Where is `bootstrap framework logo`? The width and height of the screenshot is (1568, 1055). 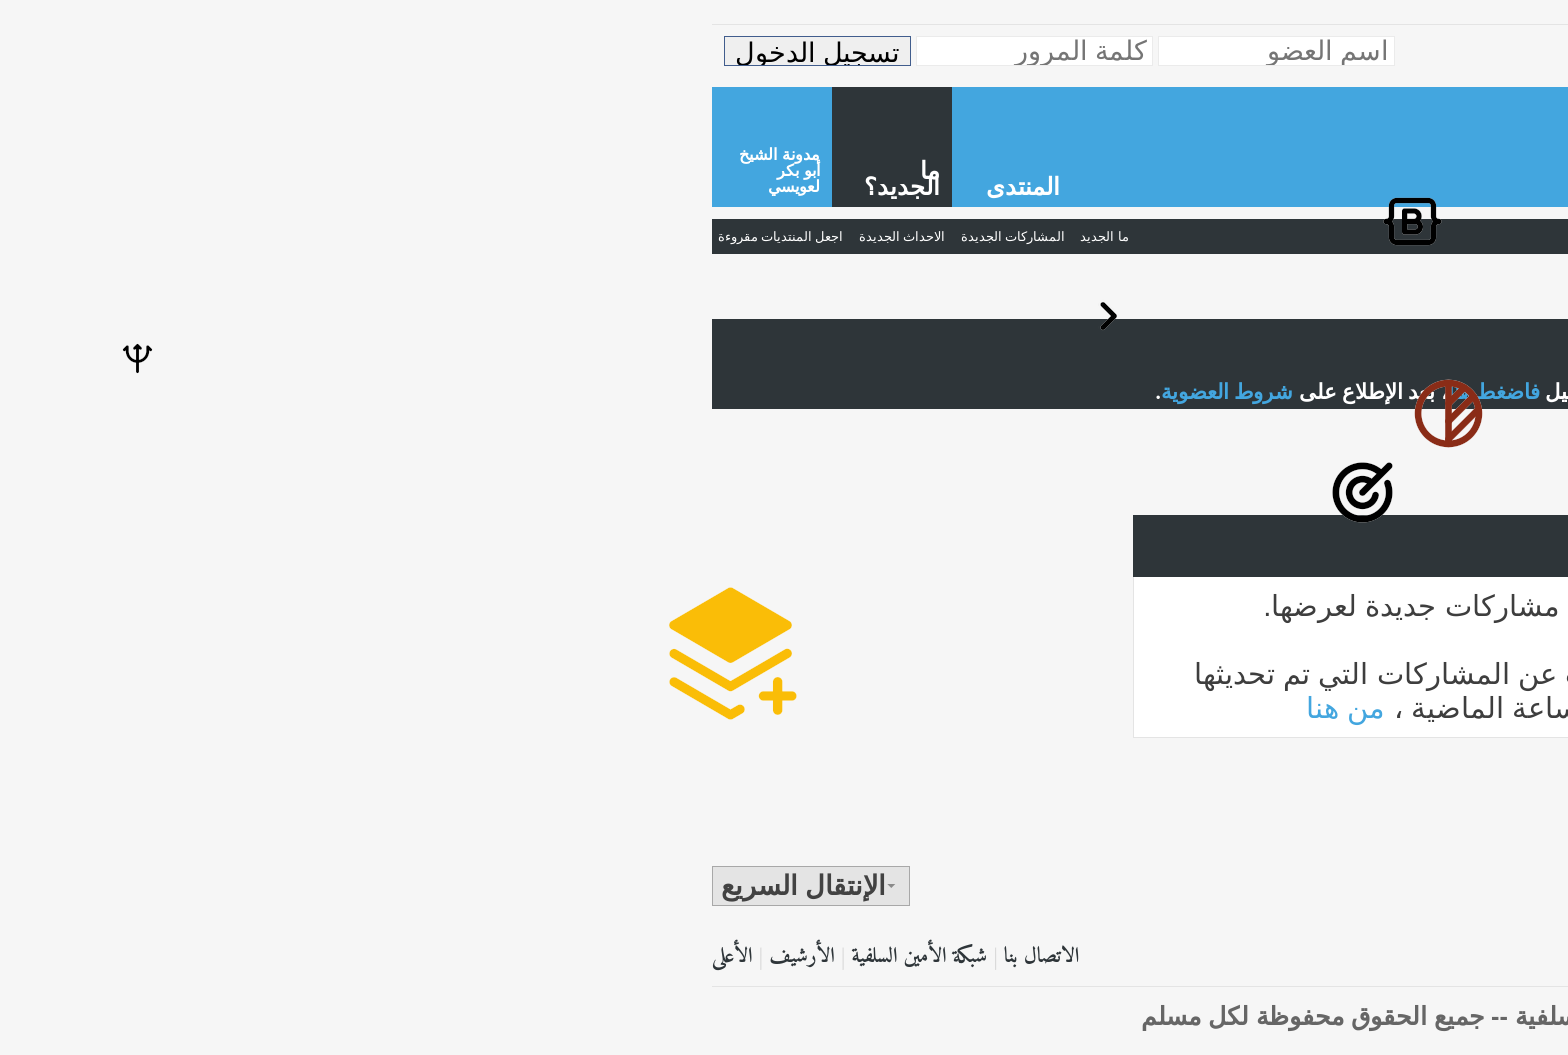
bootstrap framework logo is located at coordinates (1412, 221).